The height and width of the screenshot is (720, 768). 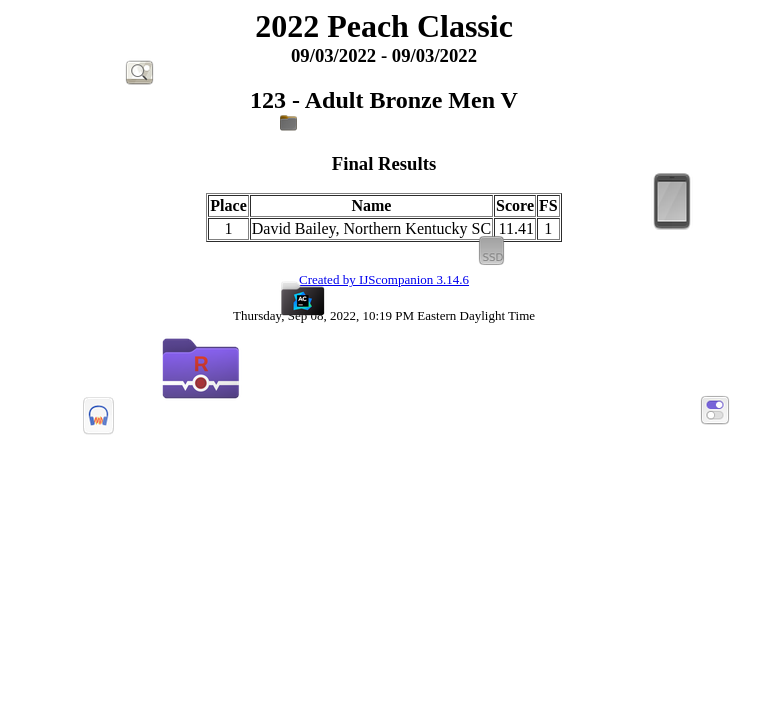 What do you see at coordinates (457, 338) in the screenshot?
I see `manage online accounts and connected services` at bounding box center [457, 338].